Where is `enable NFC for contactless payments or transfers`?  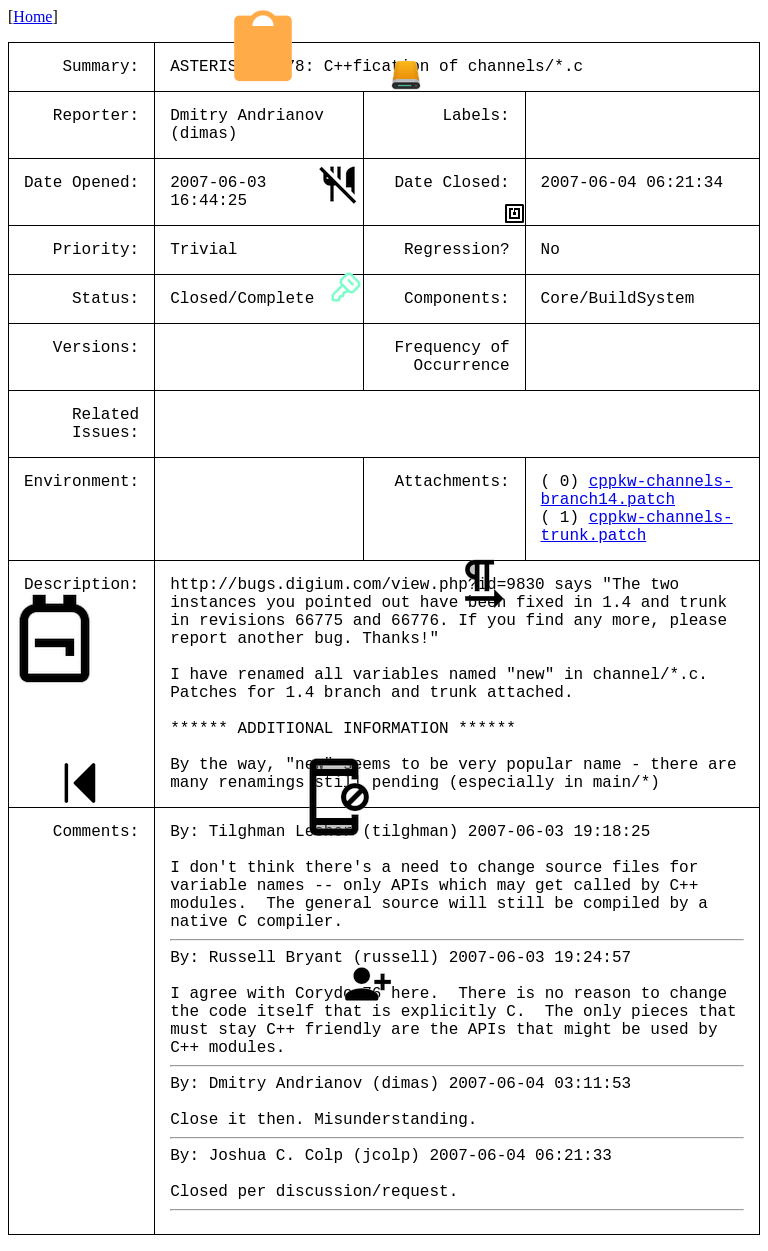
enable NFC for contactless payments or transfers is located at coordinates (514, 213).